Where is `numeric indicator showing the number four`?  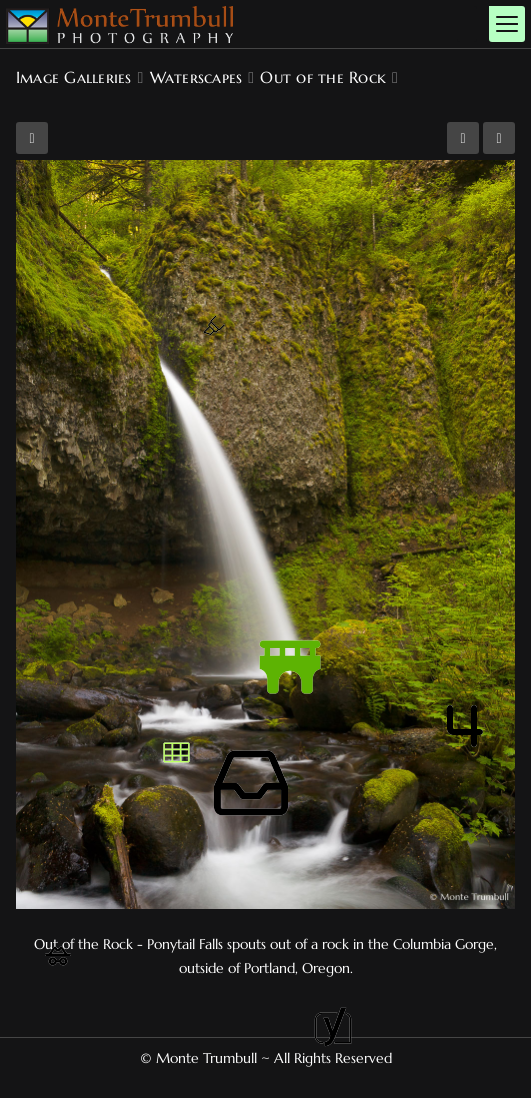 numeric indicator showing the number four is located at coordinates (465, 726).